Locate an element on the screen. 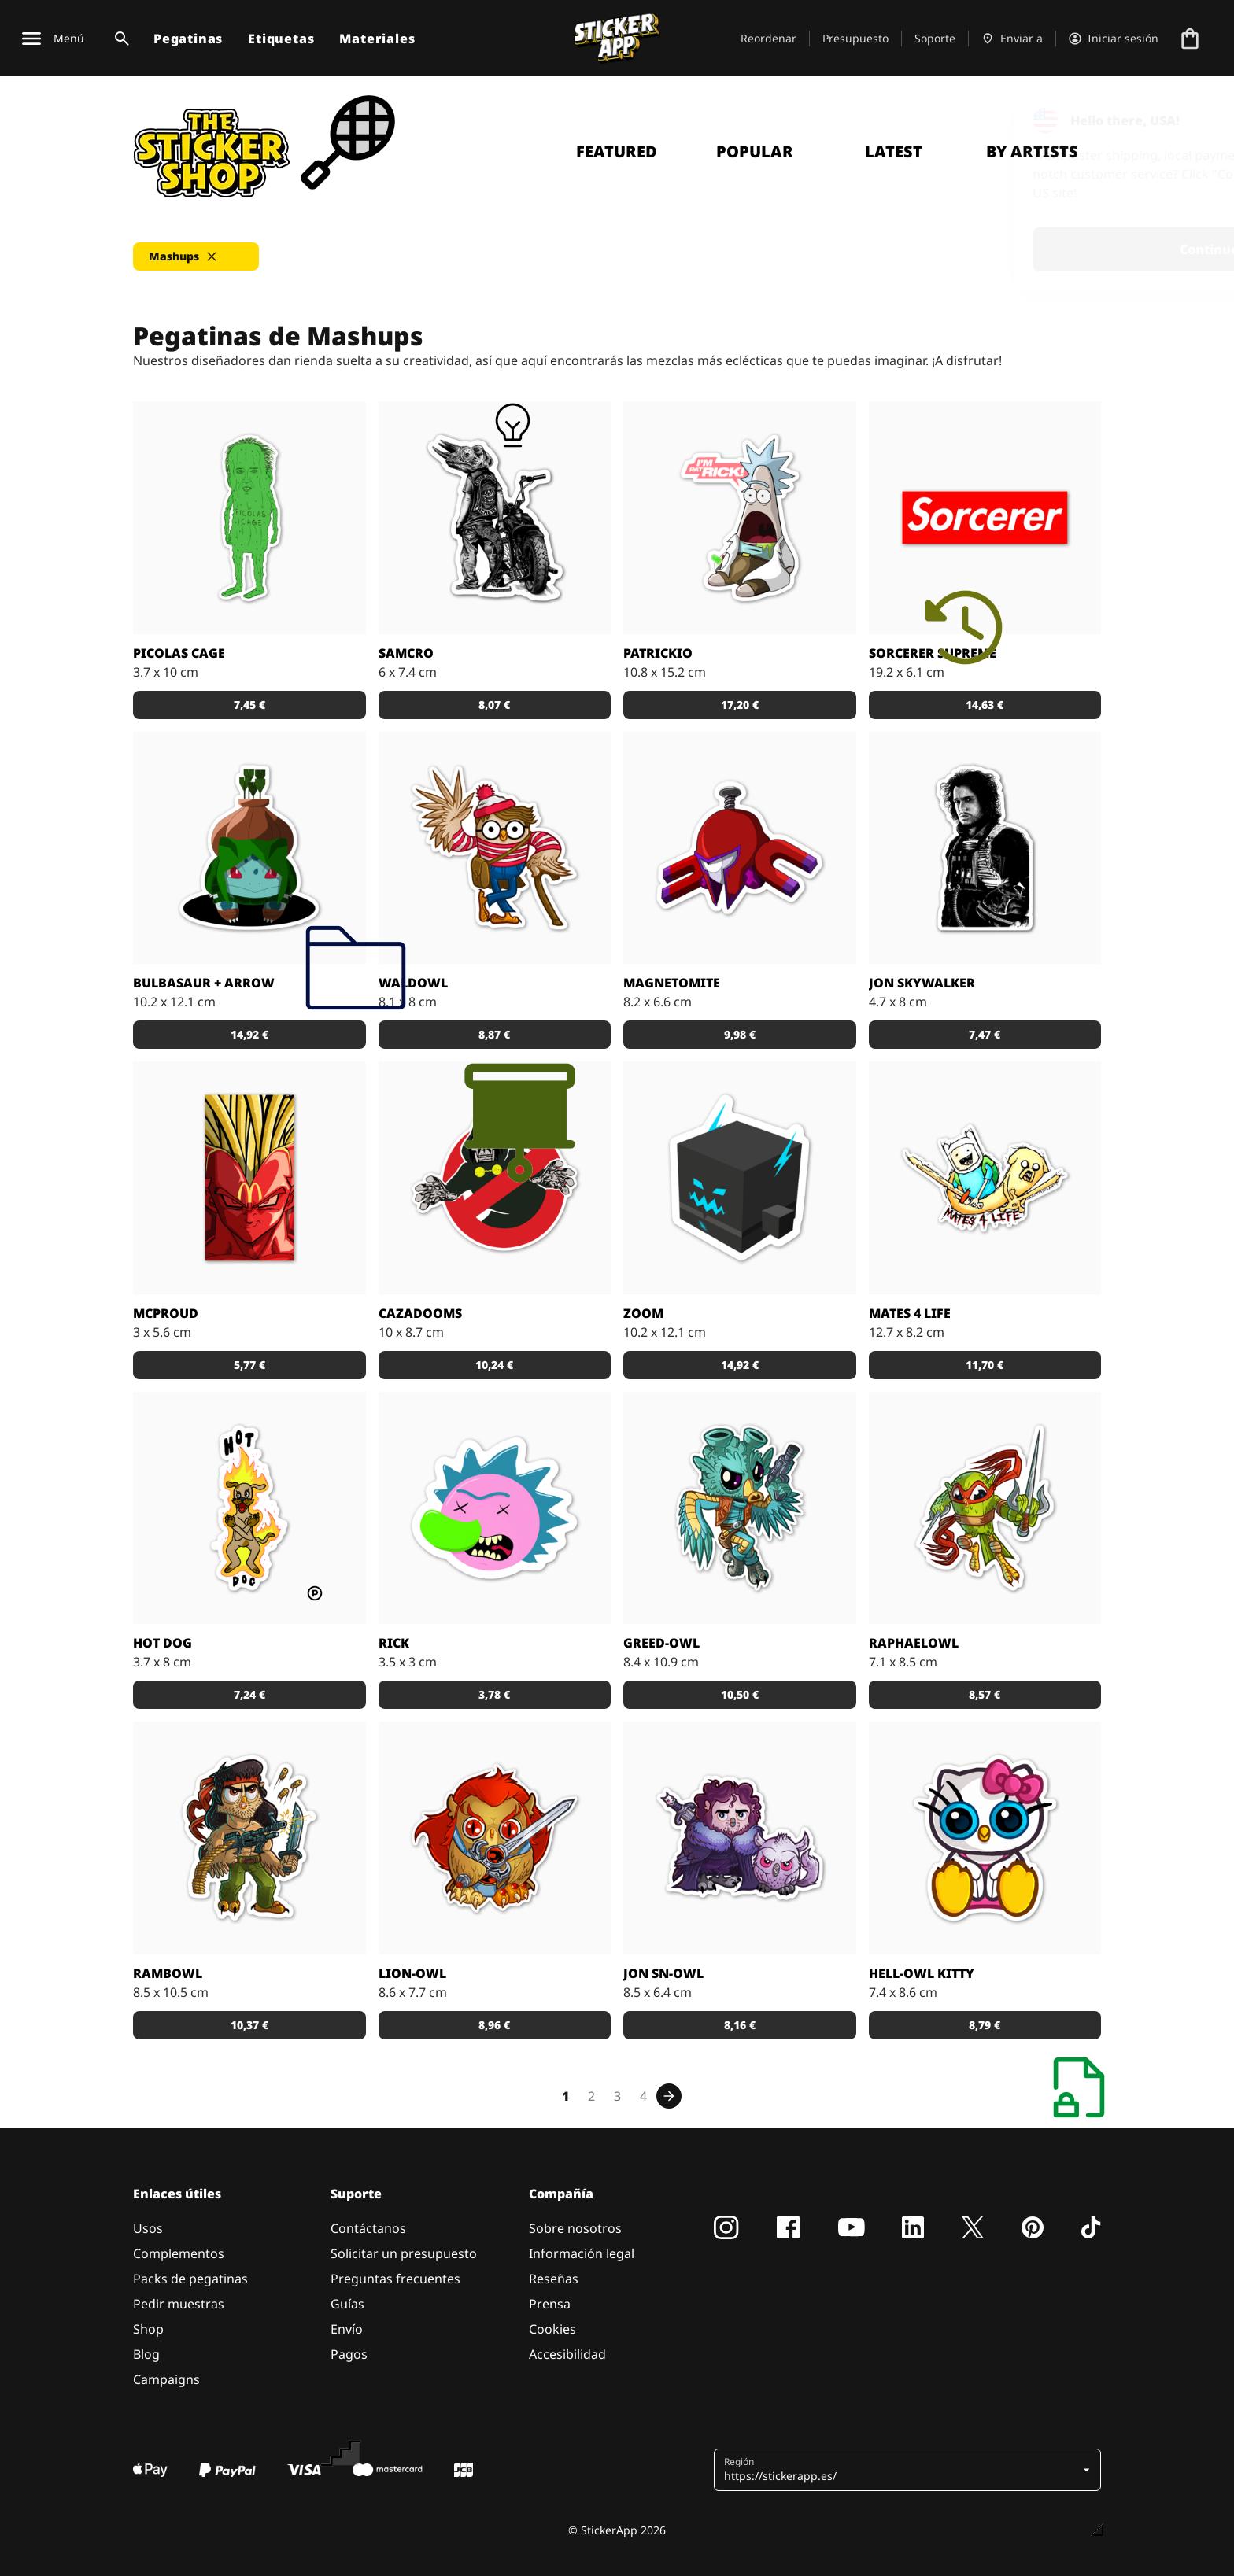  toggle idea or suggestion feature is located at coordinates (512, 425).